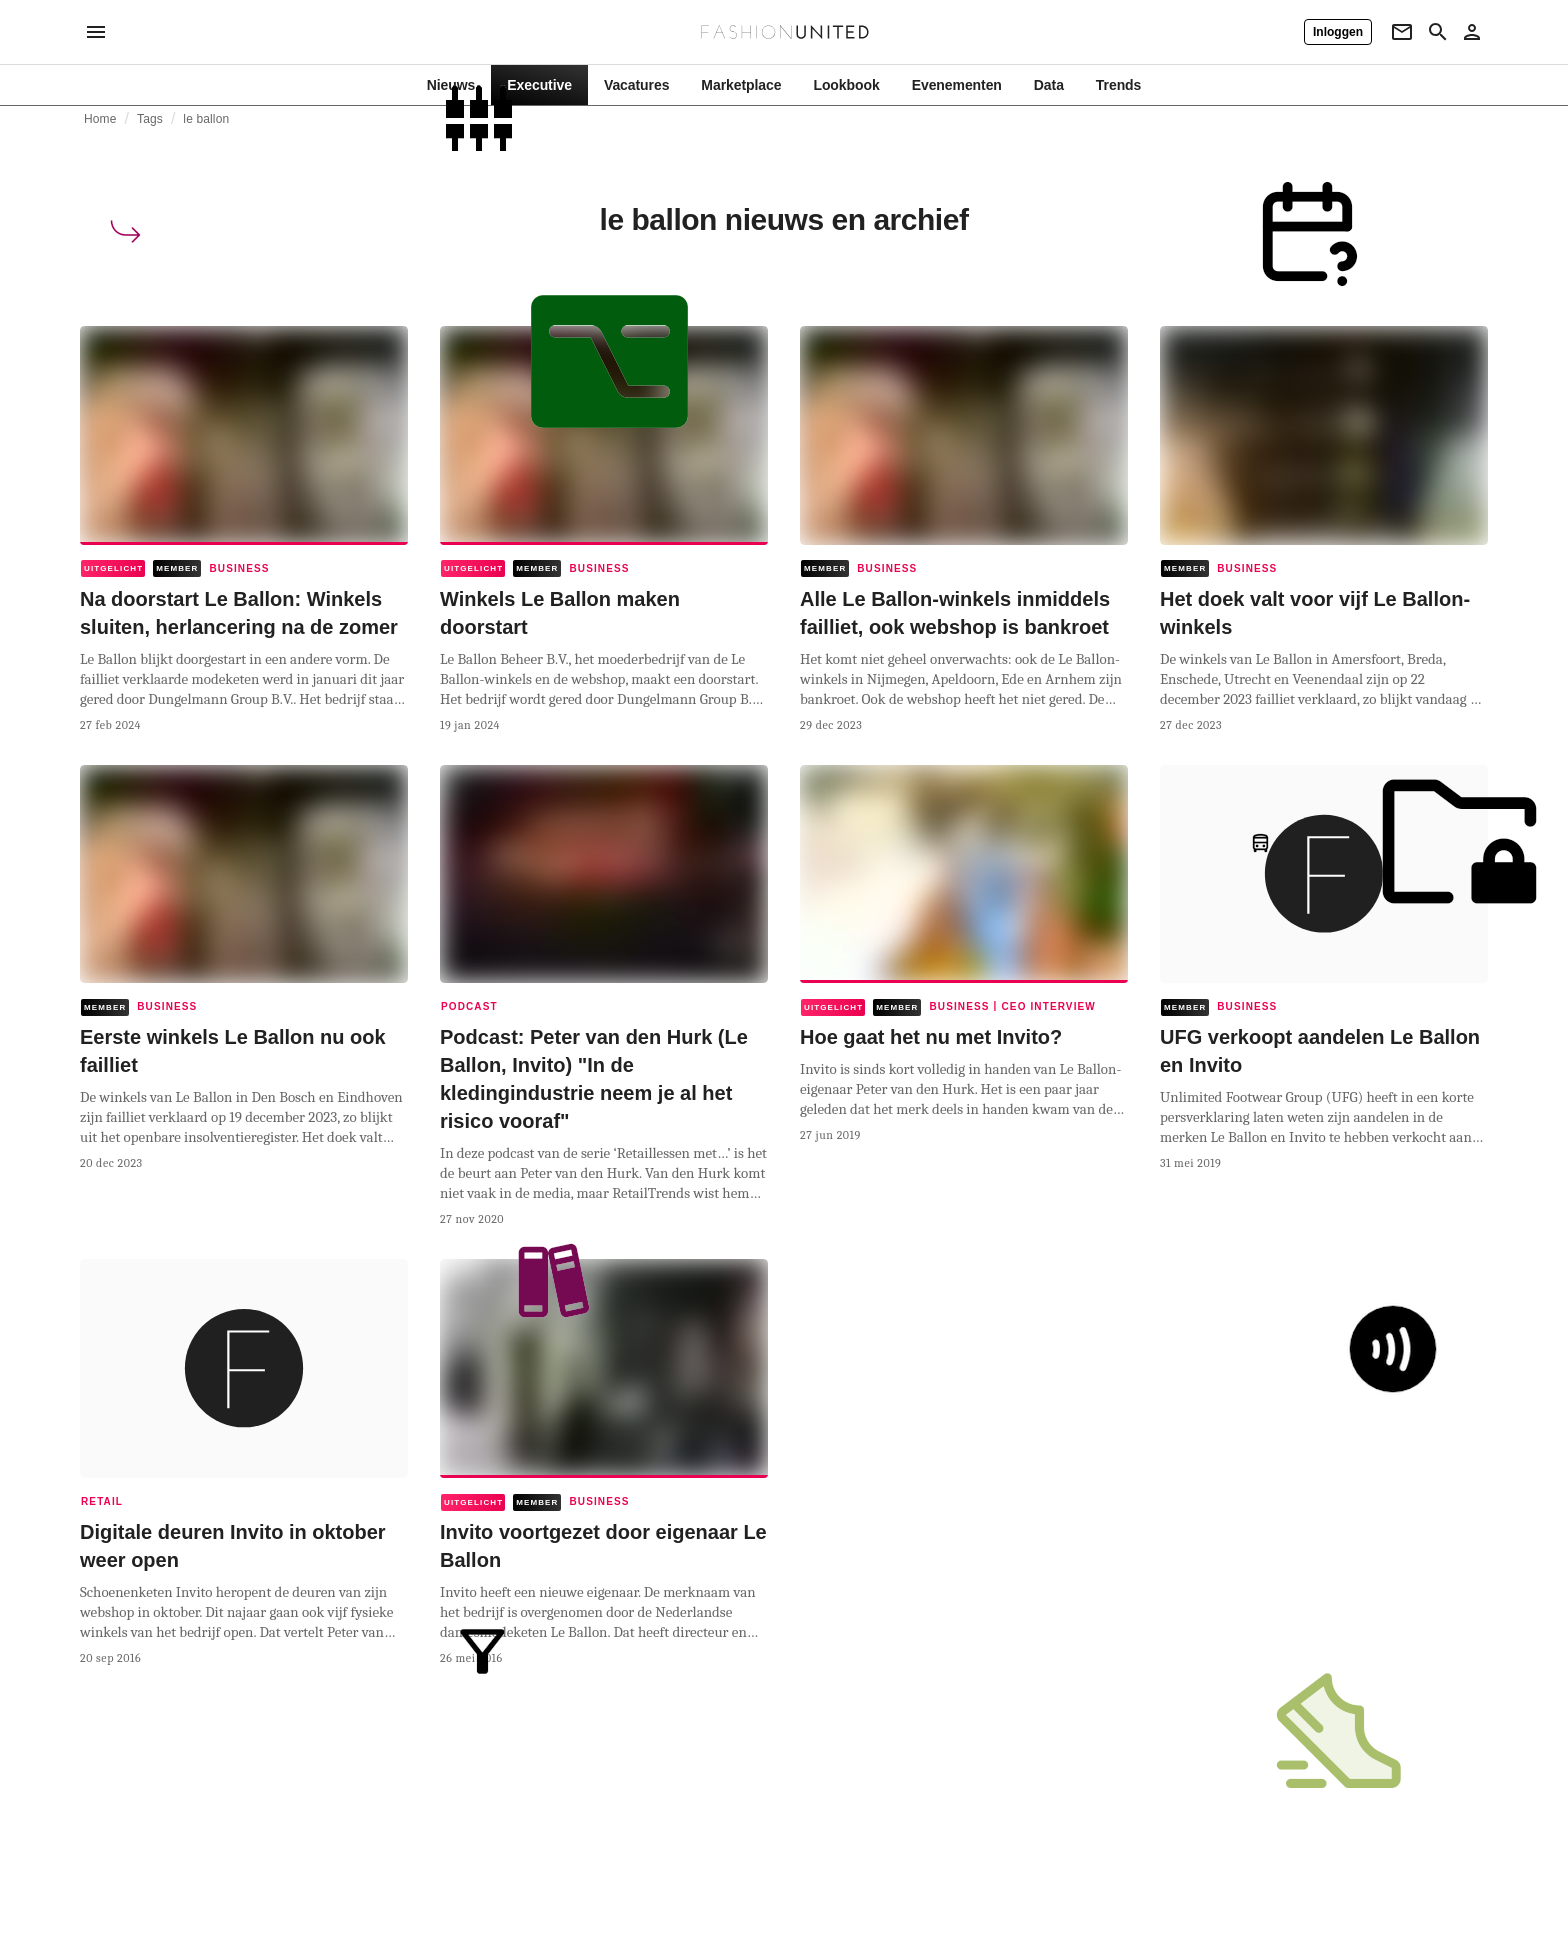 Image resolution: width=1568 pixels, height=1940 pixels. Describe the element at coordinates (609, 361) in the screenshot. I see `keyboard option/alt key symbol` at that location.